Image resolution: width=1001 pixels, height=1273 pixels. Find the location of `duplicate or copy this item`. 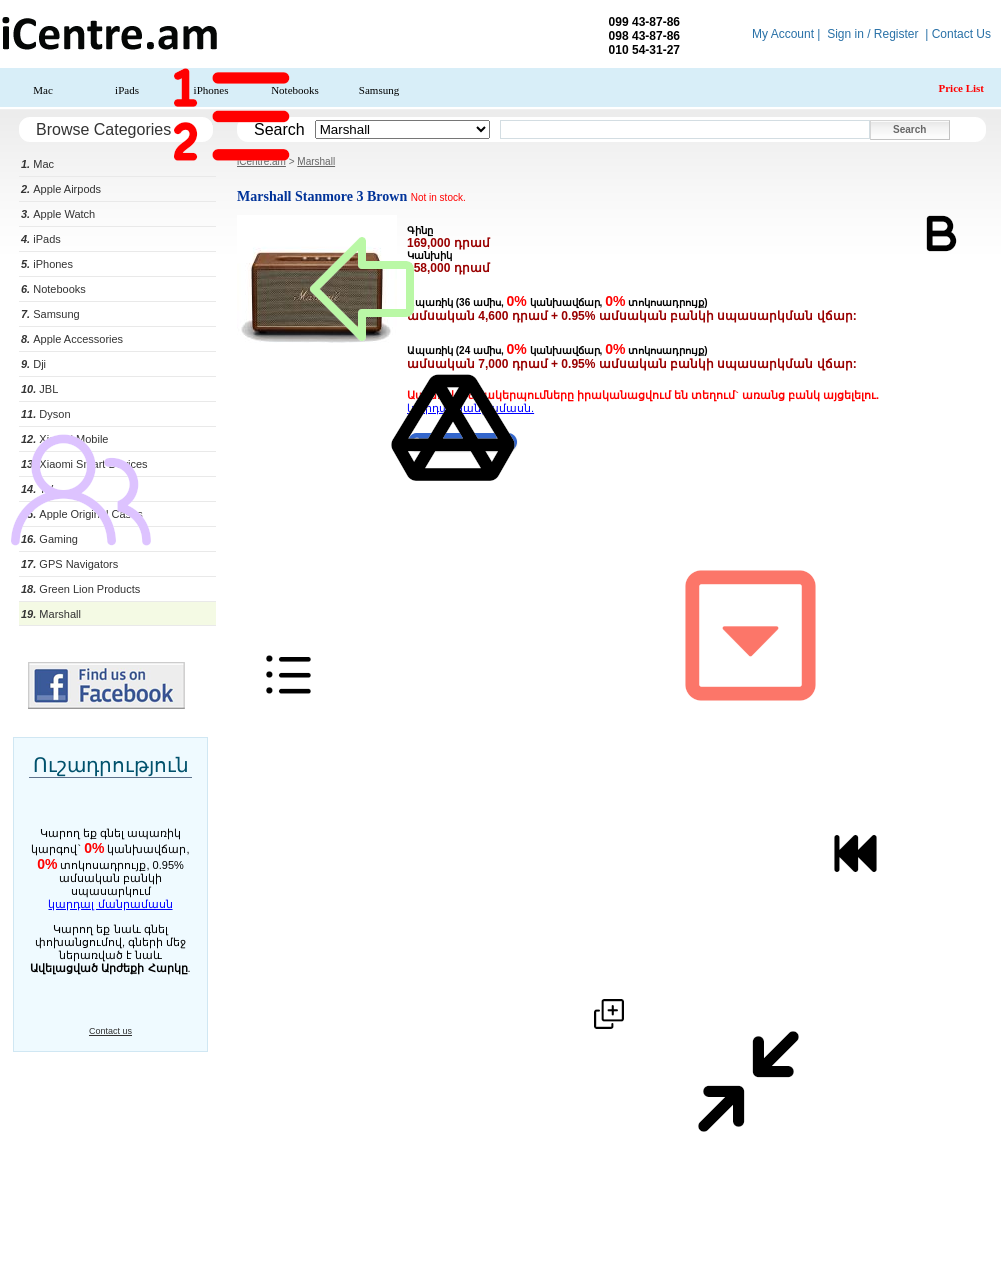

duplicate or copy this item is located at coordinates (609, 1014).